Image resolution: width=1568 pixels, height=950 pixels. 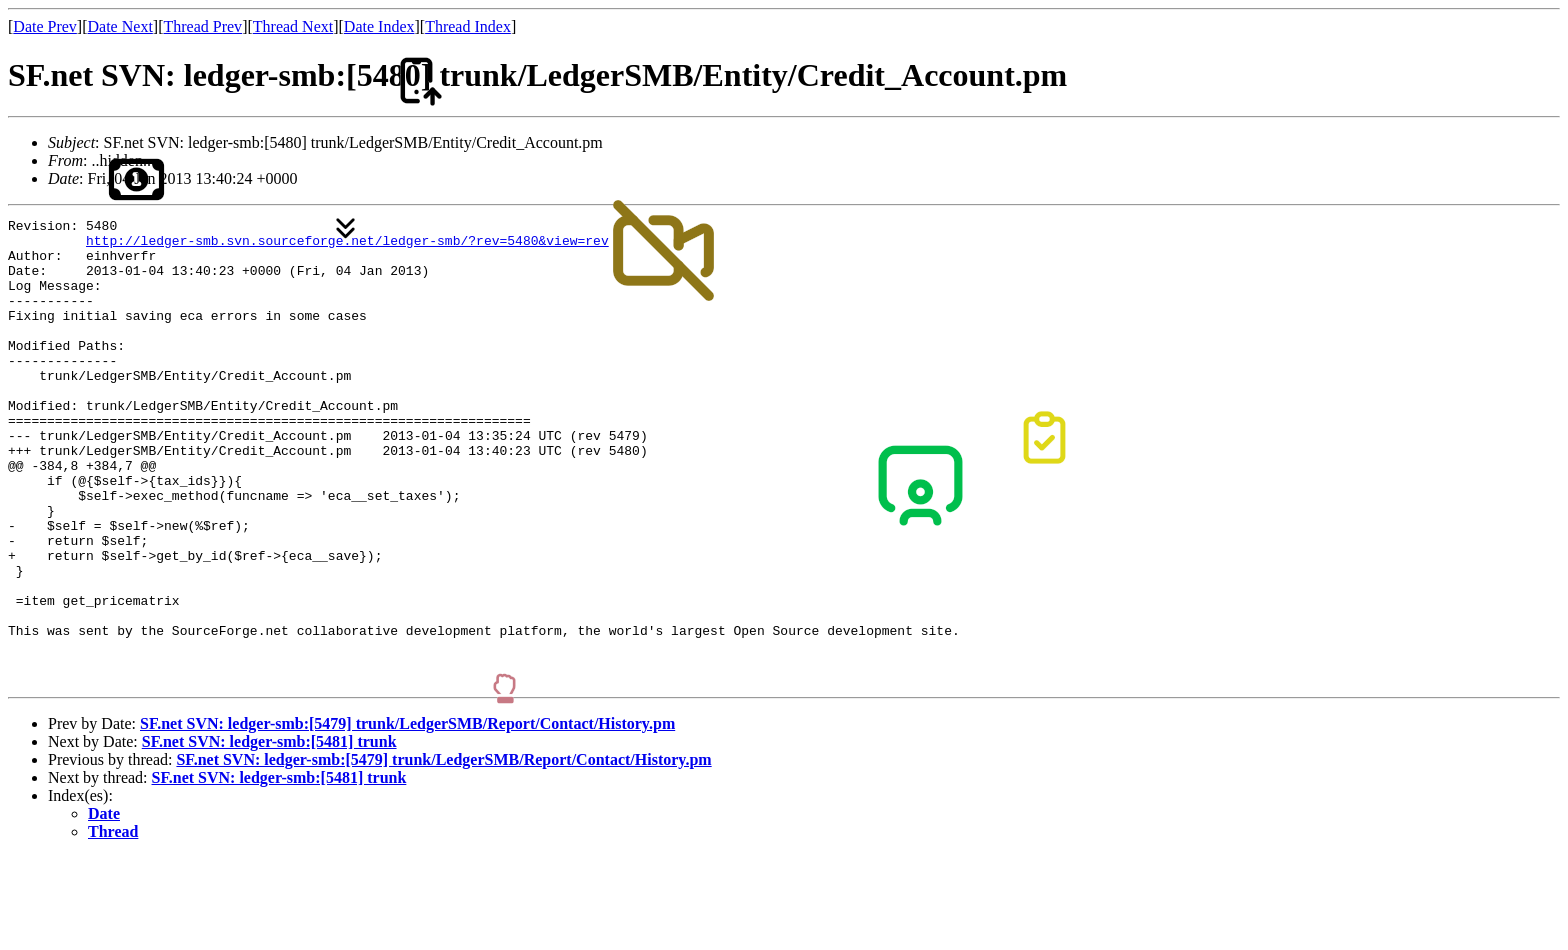 I want to click on upload from mobile device, so click(x=416, y=80).